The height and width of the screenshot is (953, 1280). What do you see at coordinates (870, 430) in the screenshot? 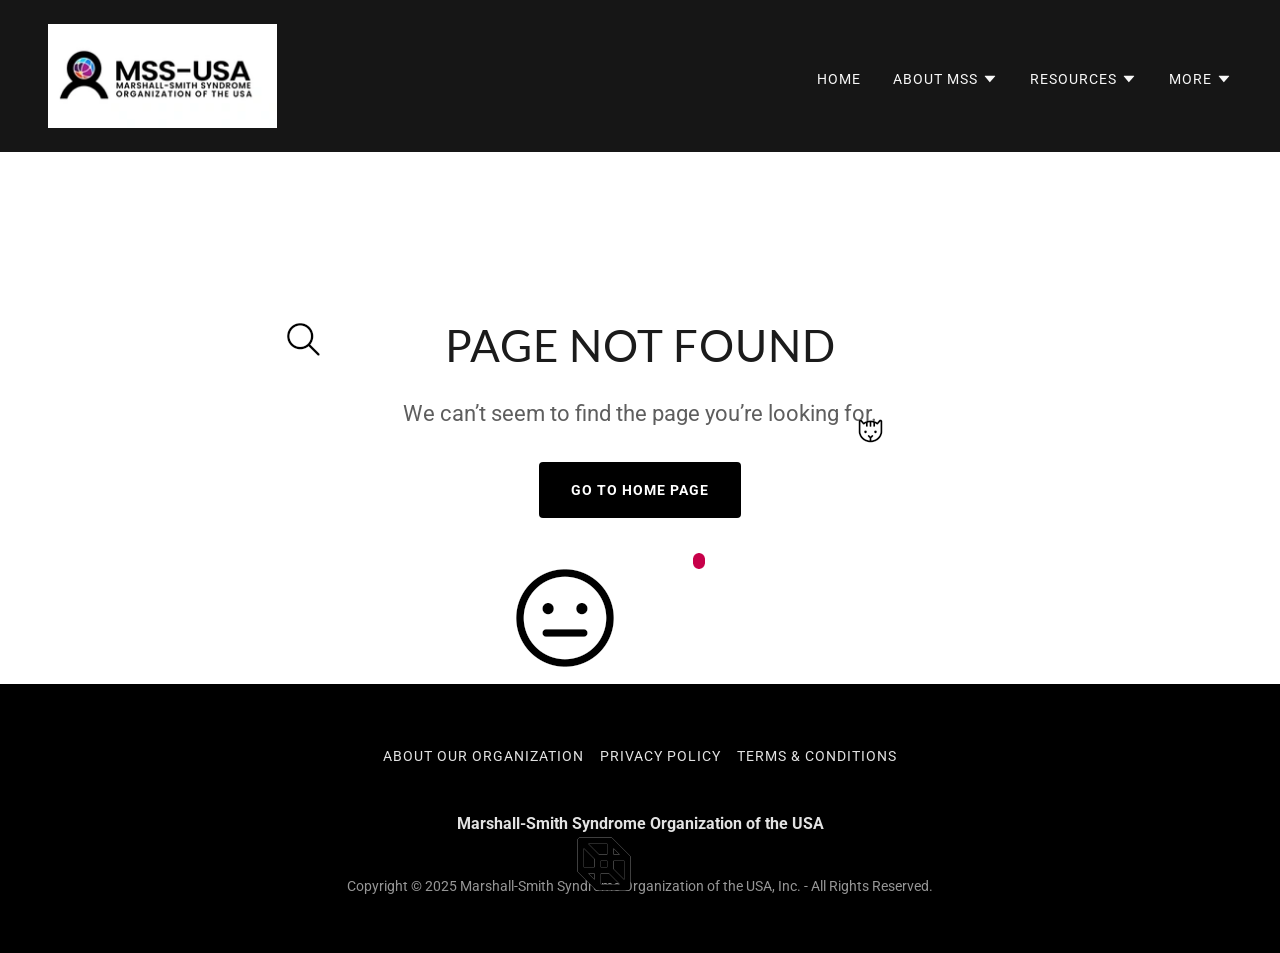
I see `view pet or animal-related content` at bounding box center [870, 430].